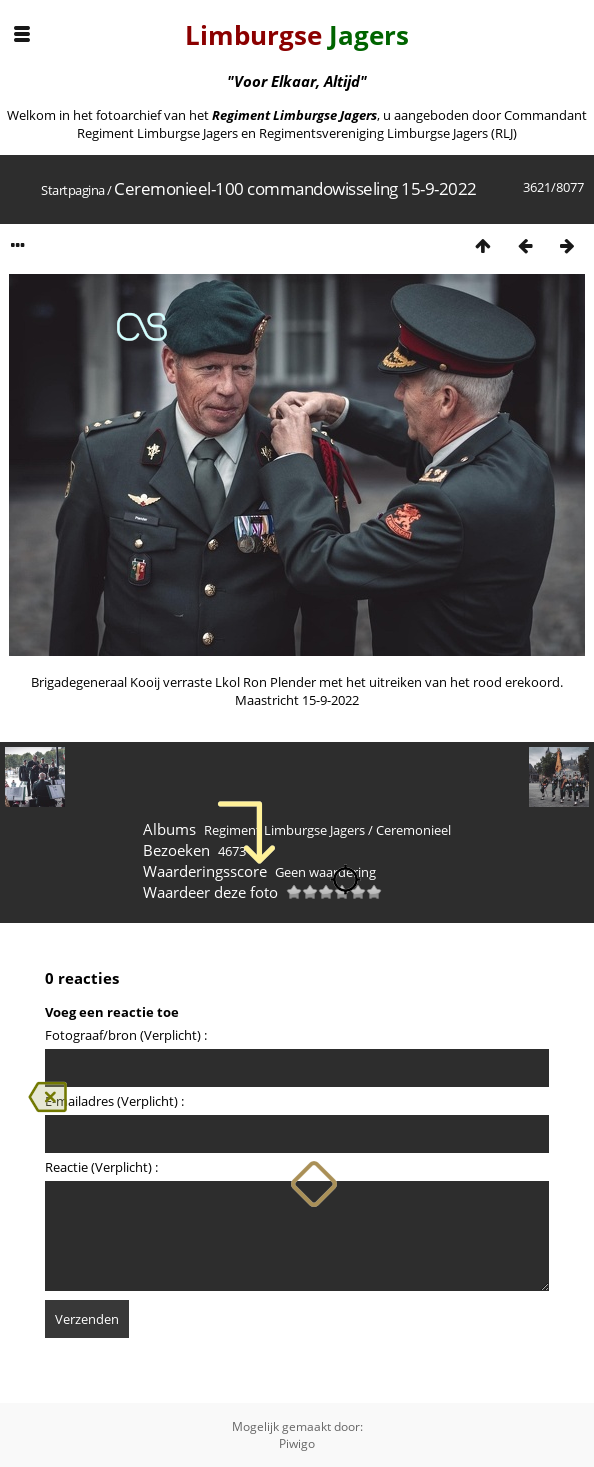  What do you see at coordinates (345, 879) in the screenshot?
I see `GPS signal is searching or not yet locked` at bounding box center [345, 879].